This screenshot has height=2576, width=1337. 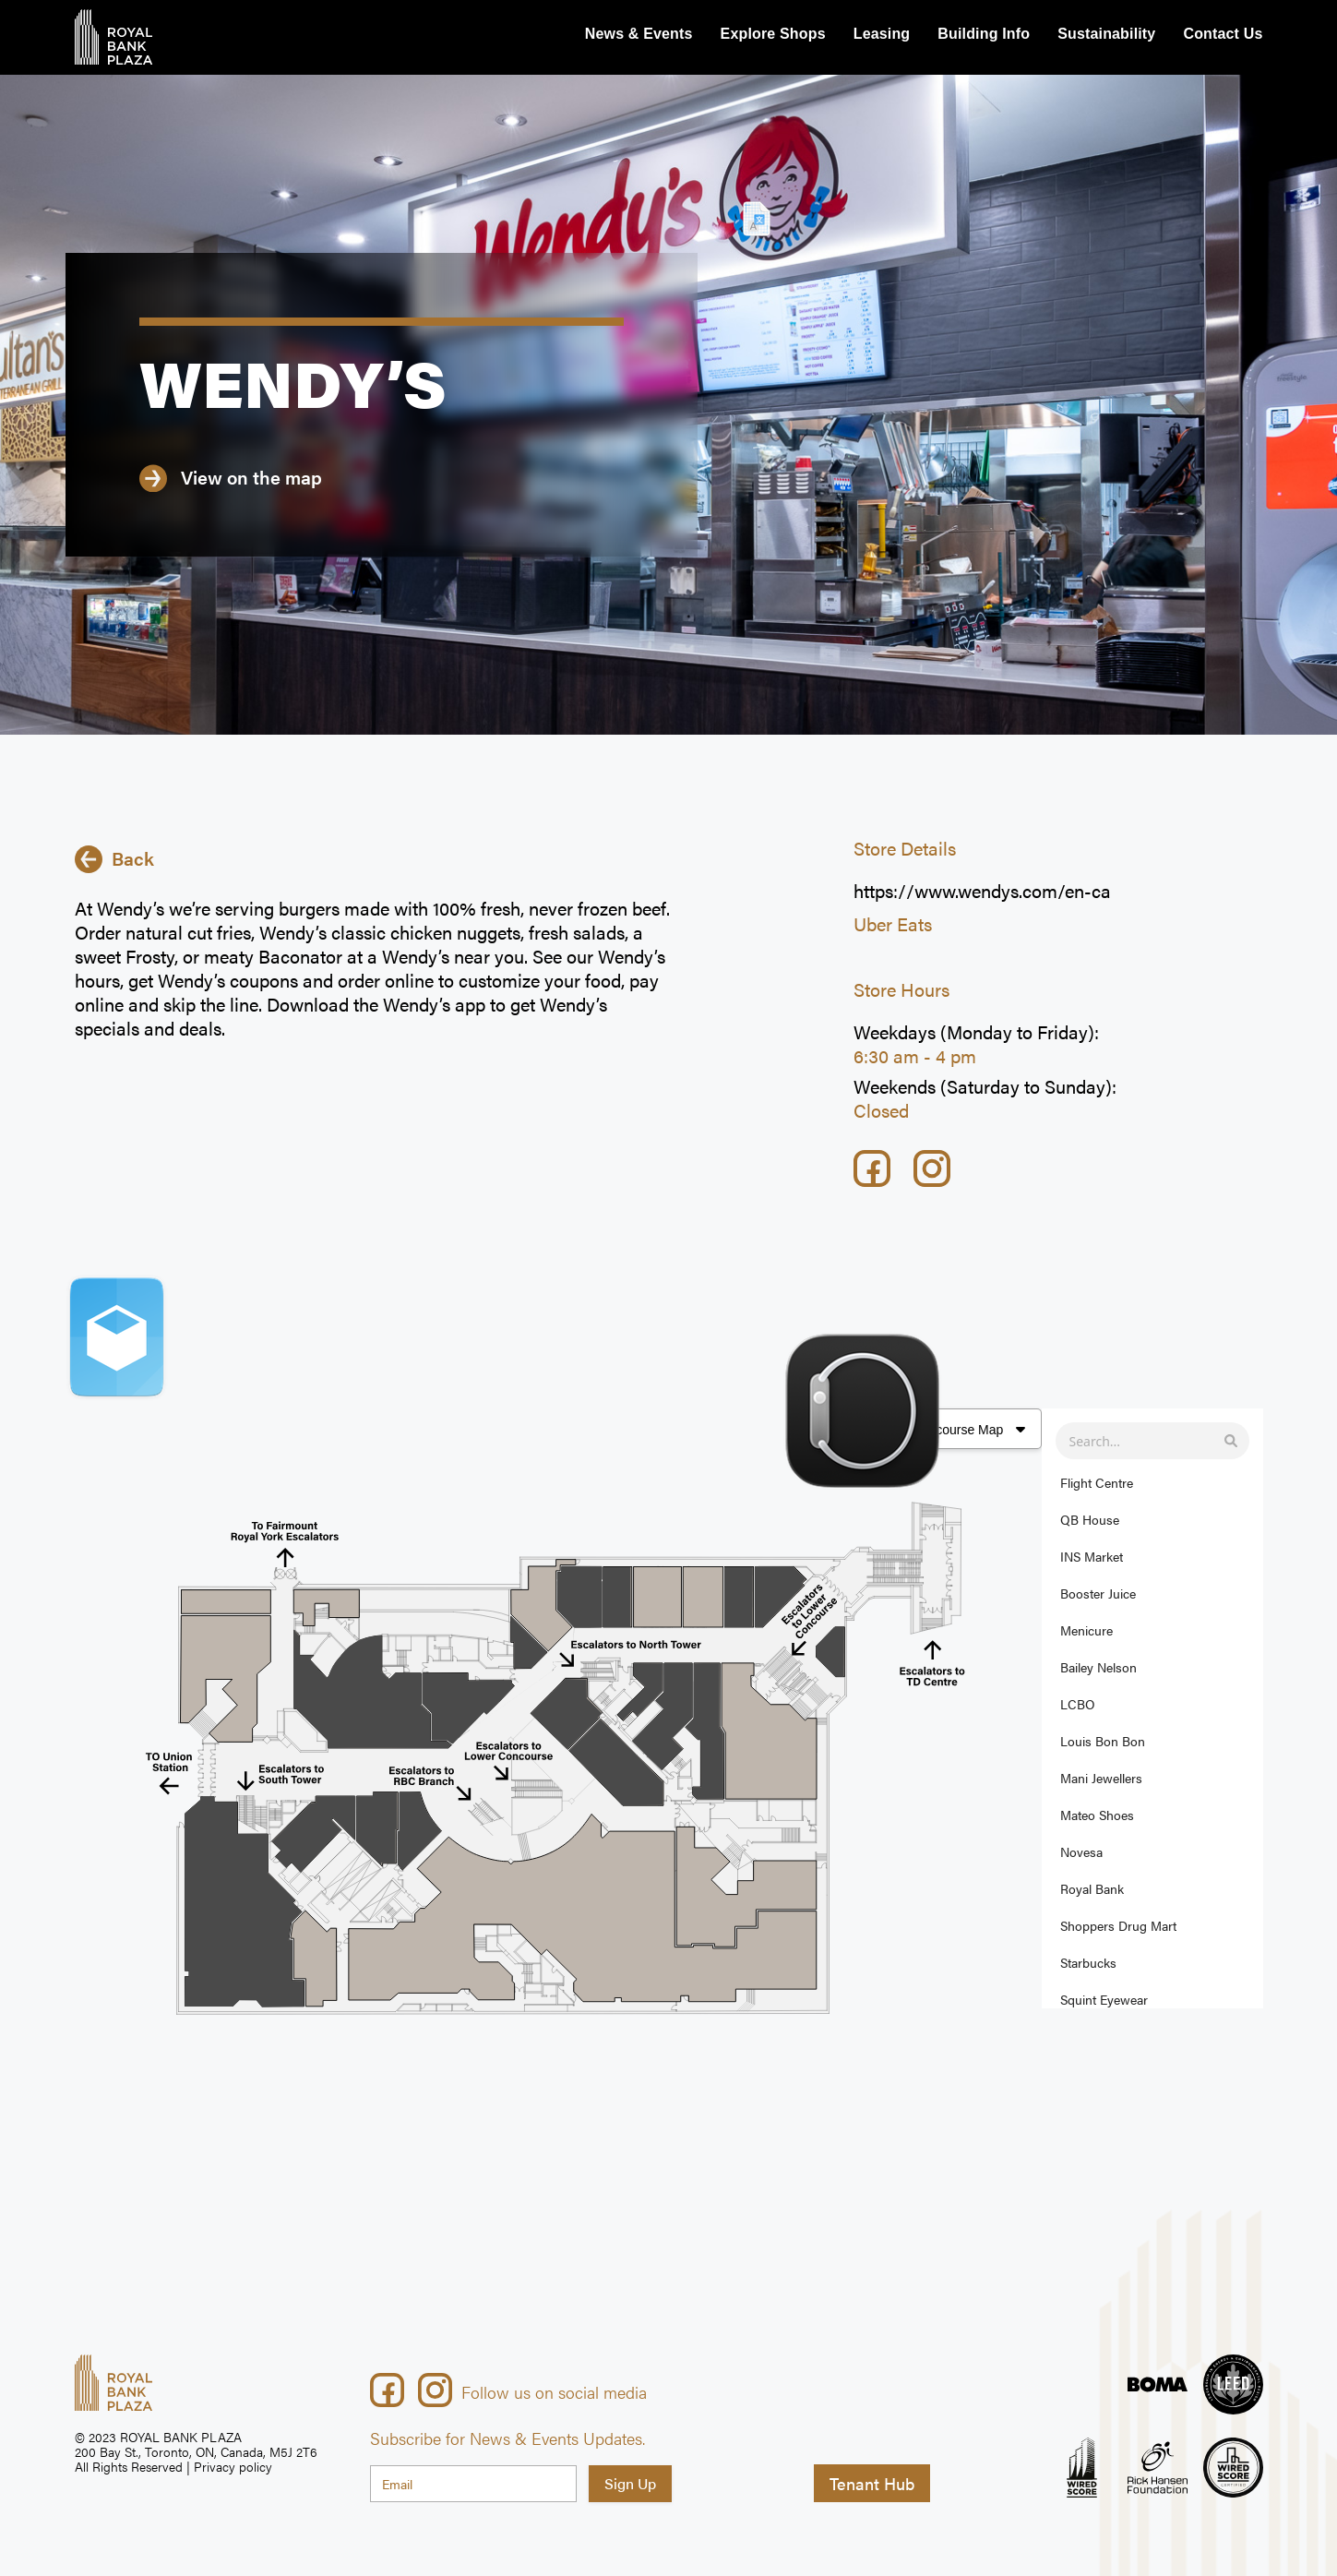 I want to click on a gettext translation template file (.pot), so click(x=757, y=219).